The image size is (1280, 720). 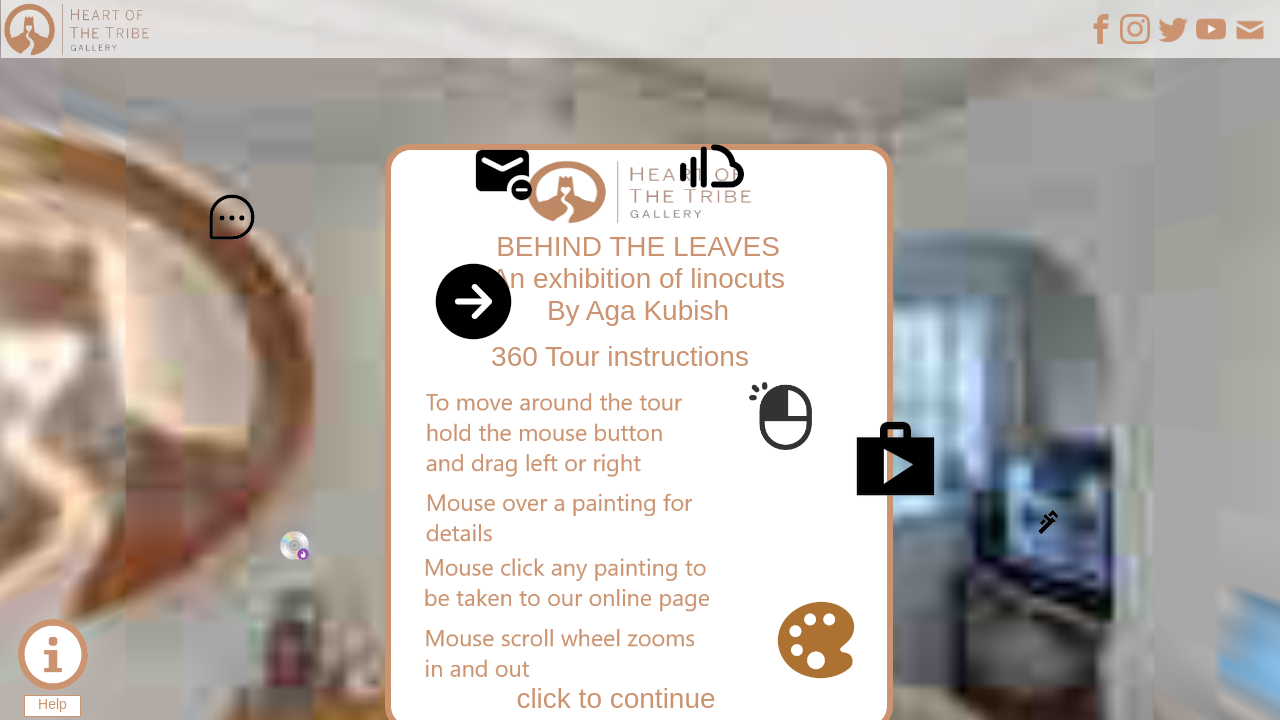 What do you see at coordinates (473, 301) in the screenshot?
I see `proceed to the next step or screen` at bounding box center [473, 301].